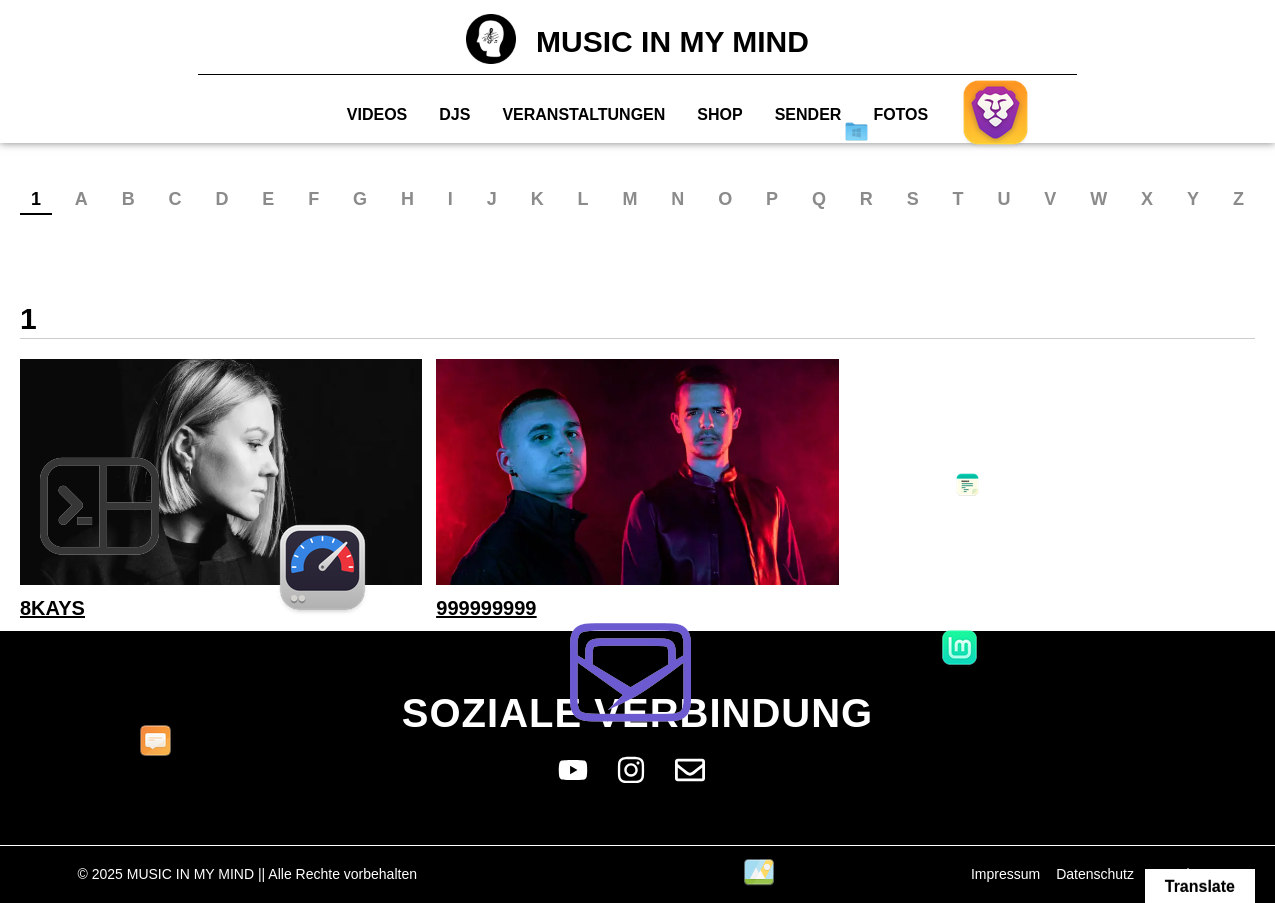 The width and height of the screenshot is (1275, 903). What do you see at coordinates (959, 647) in the screenshot?
I see `open linux mint welcome screen` at bounding box center [959, 647].